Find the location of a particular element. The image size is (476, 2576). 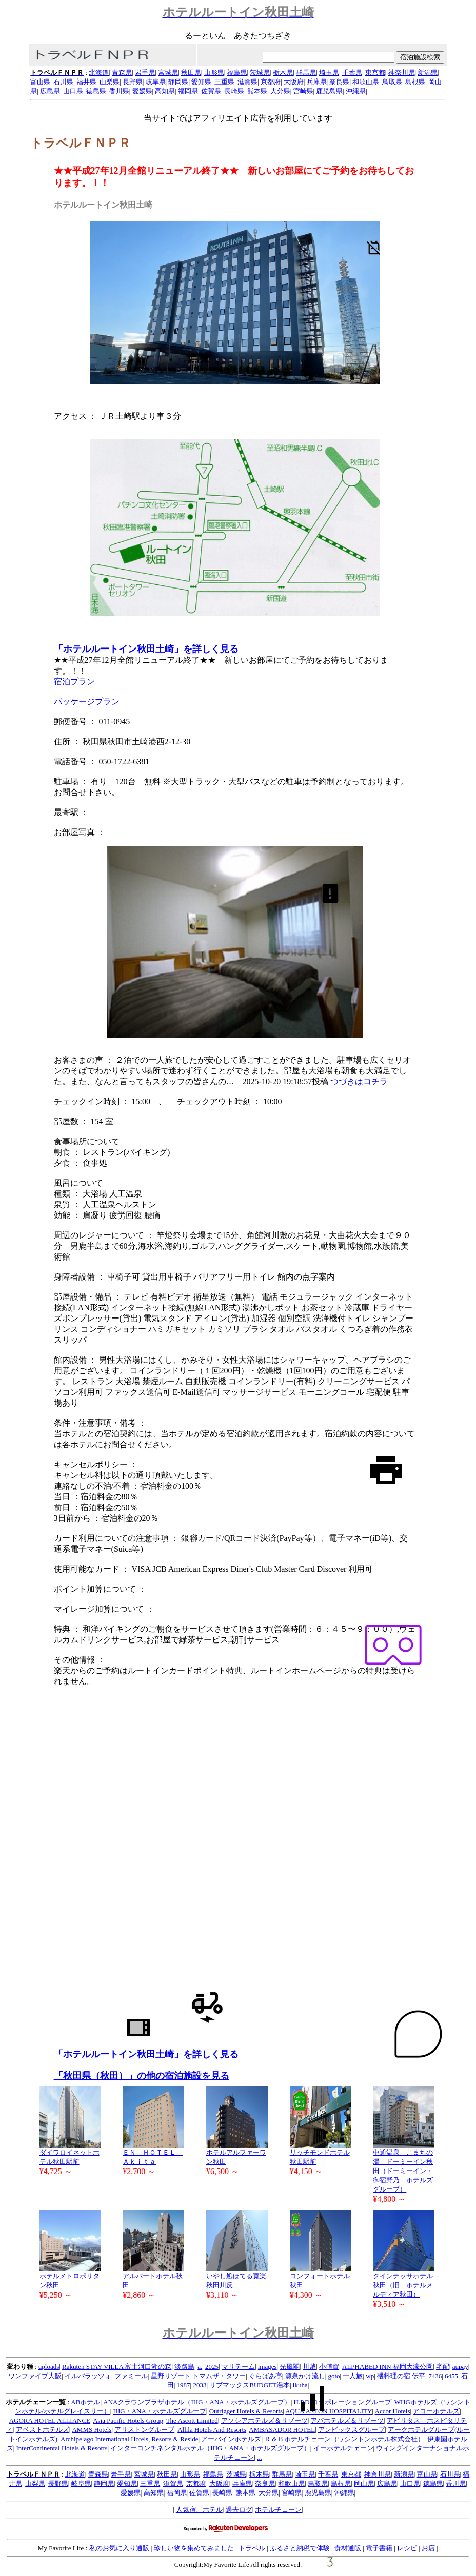

open chat or messaging is located at coordinates (417, 2035).